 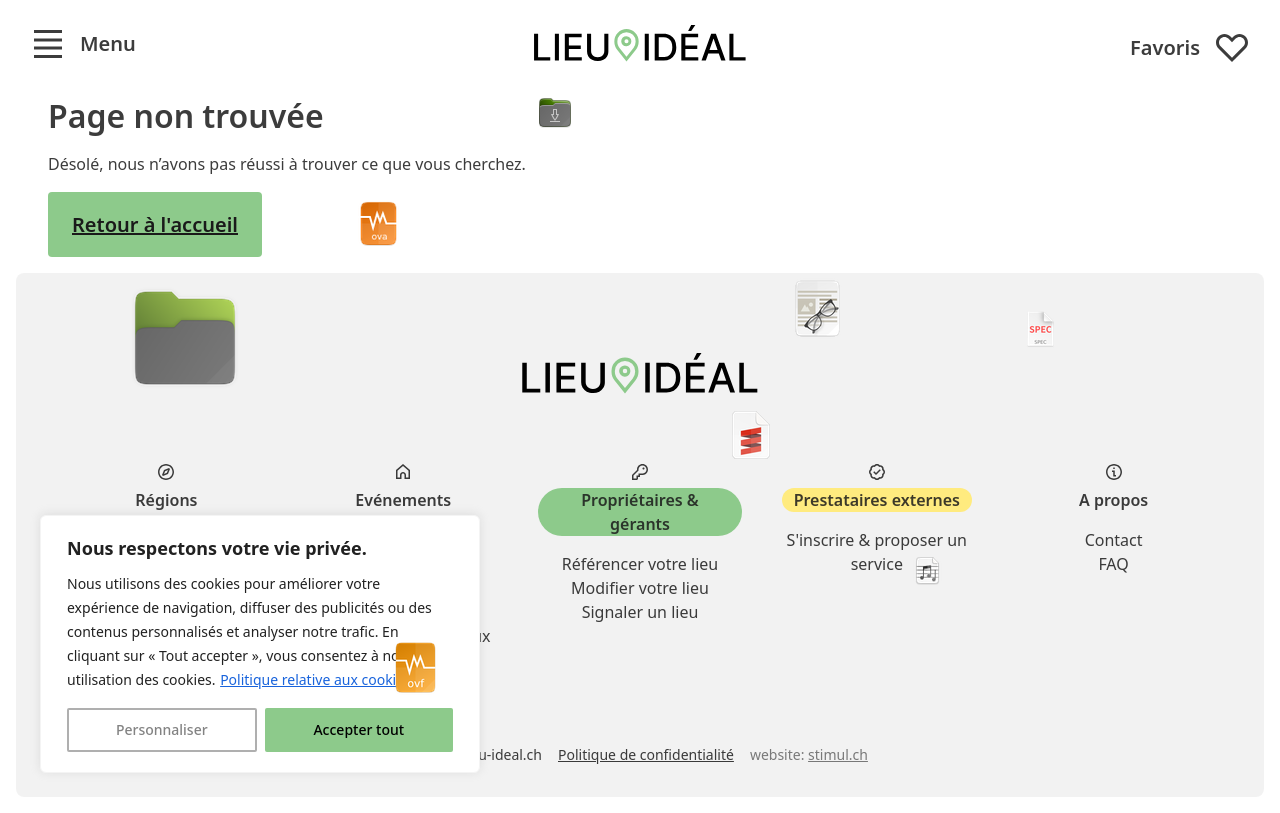 What do you see at coordinates (817, 308) in the screenshot?
I see `open office productivity suite` at bounding box center [817, 308].